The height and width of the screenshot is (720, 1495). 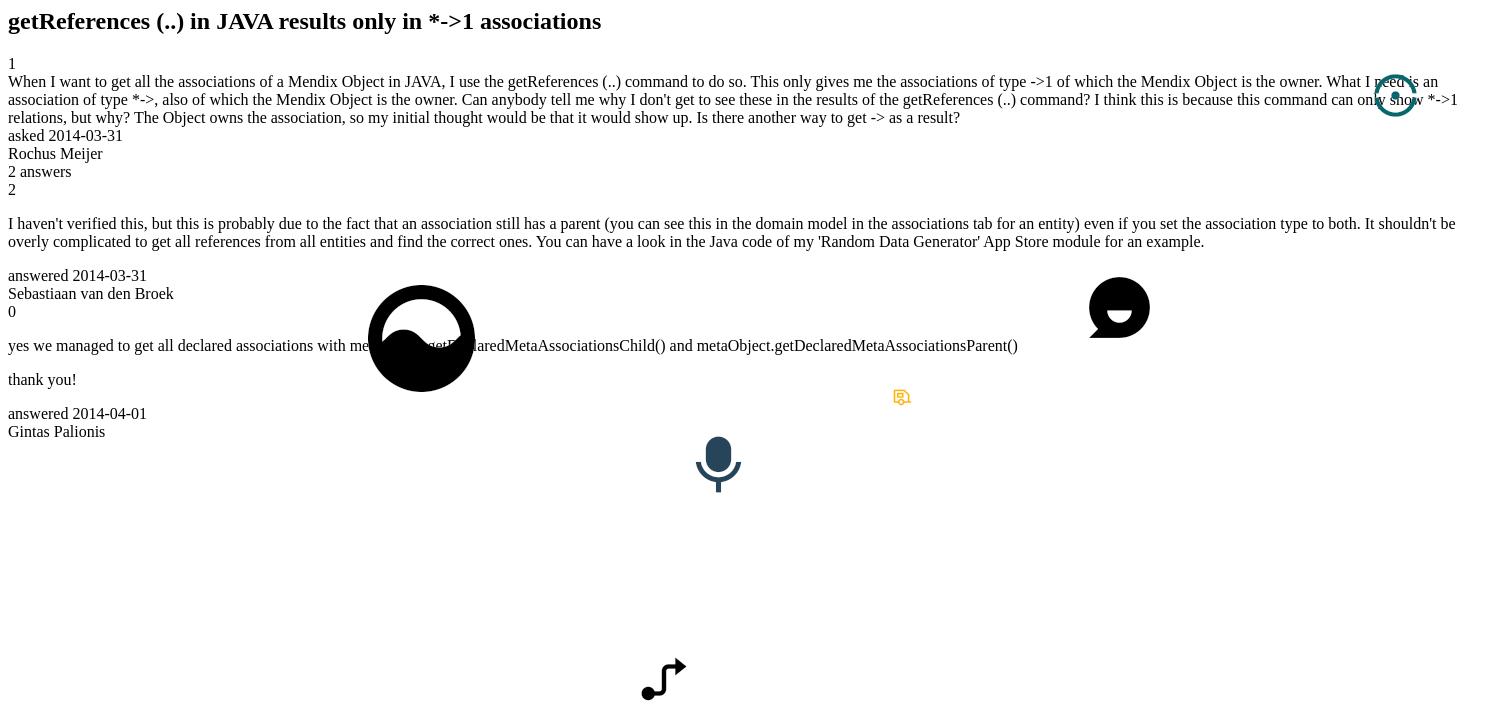 I want to click on tap to start voice recording, so click(x=718, y=464).